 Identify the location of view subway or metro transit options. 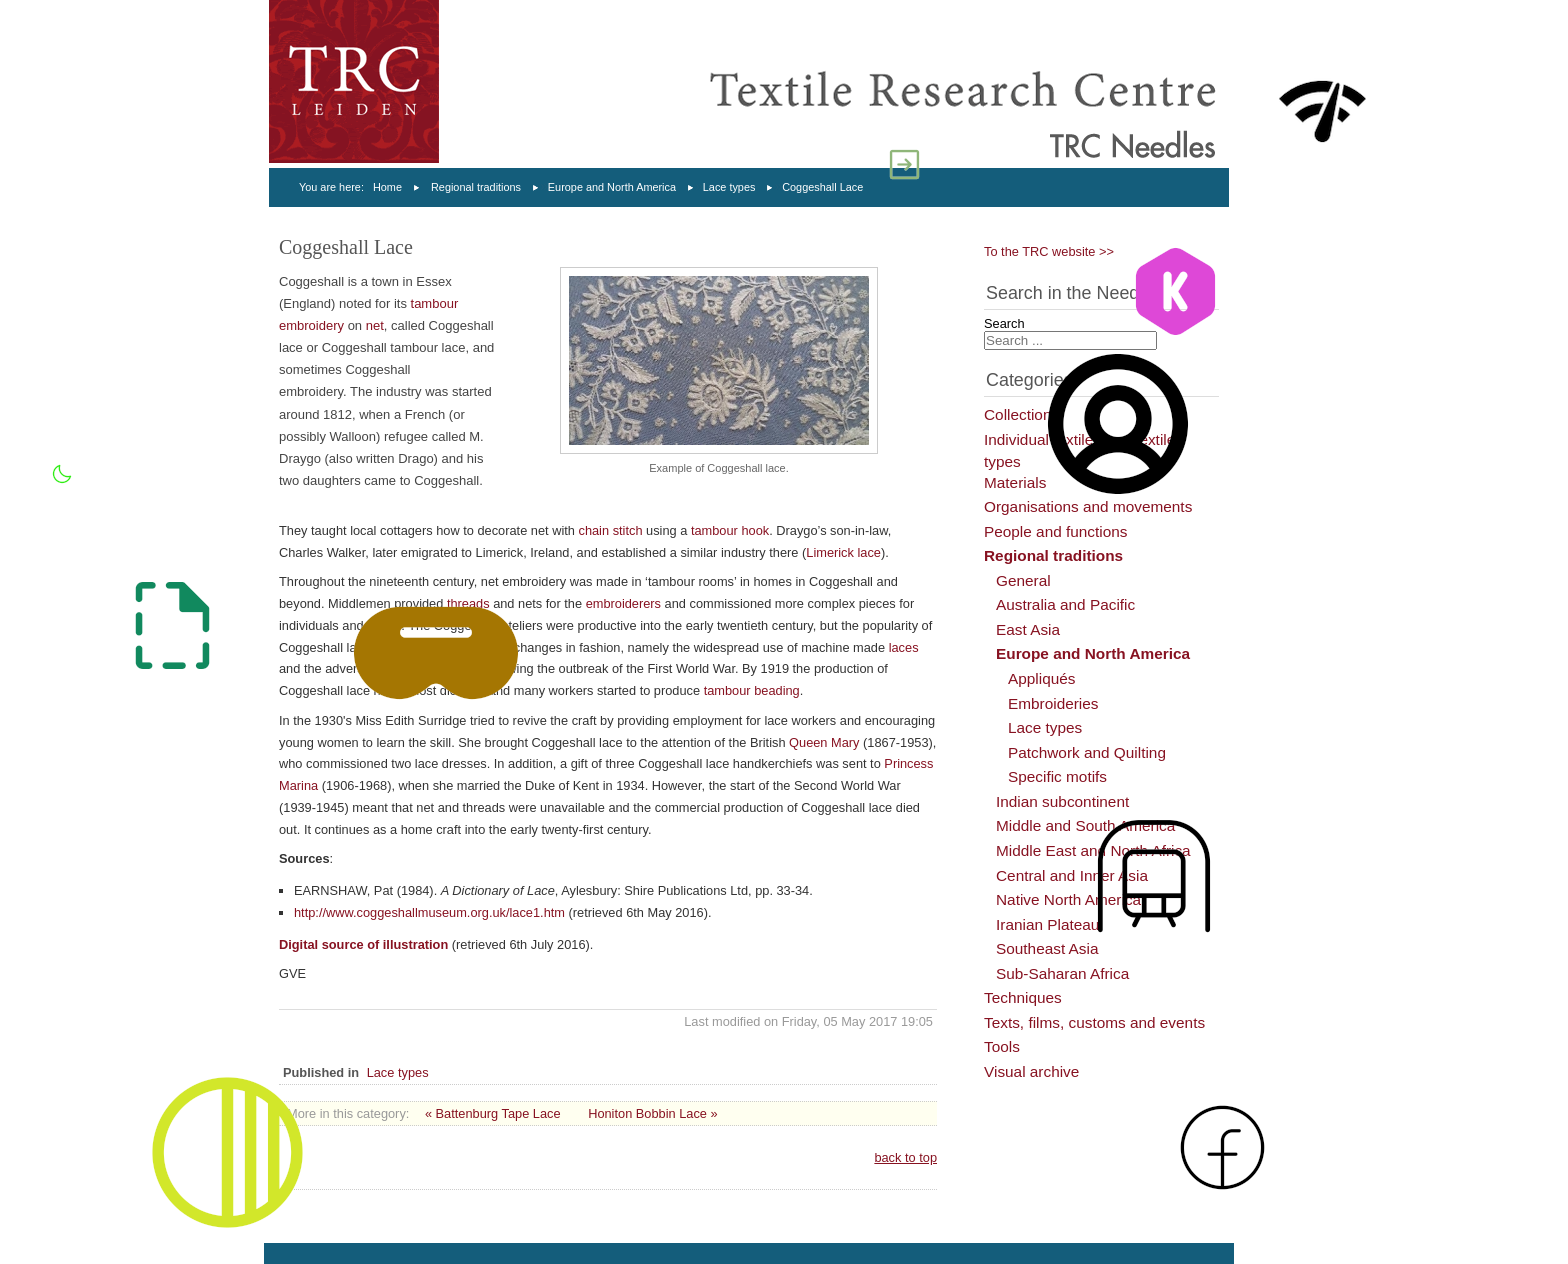
(1154, 881).